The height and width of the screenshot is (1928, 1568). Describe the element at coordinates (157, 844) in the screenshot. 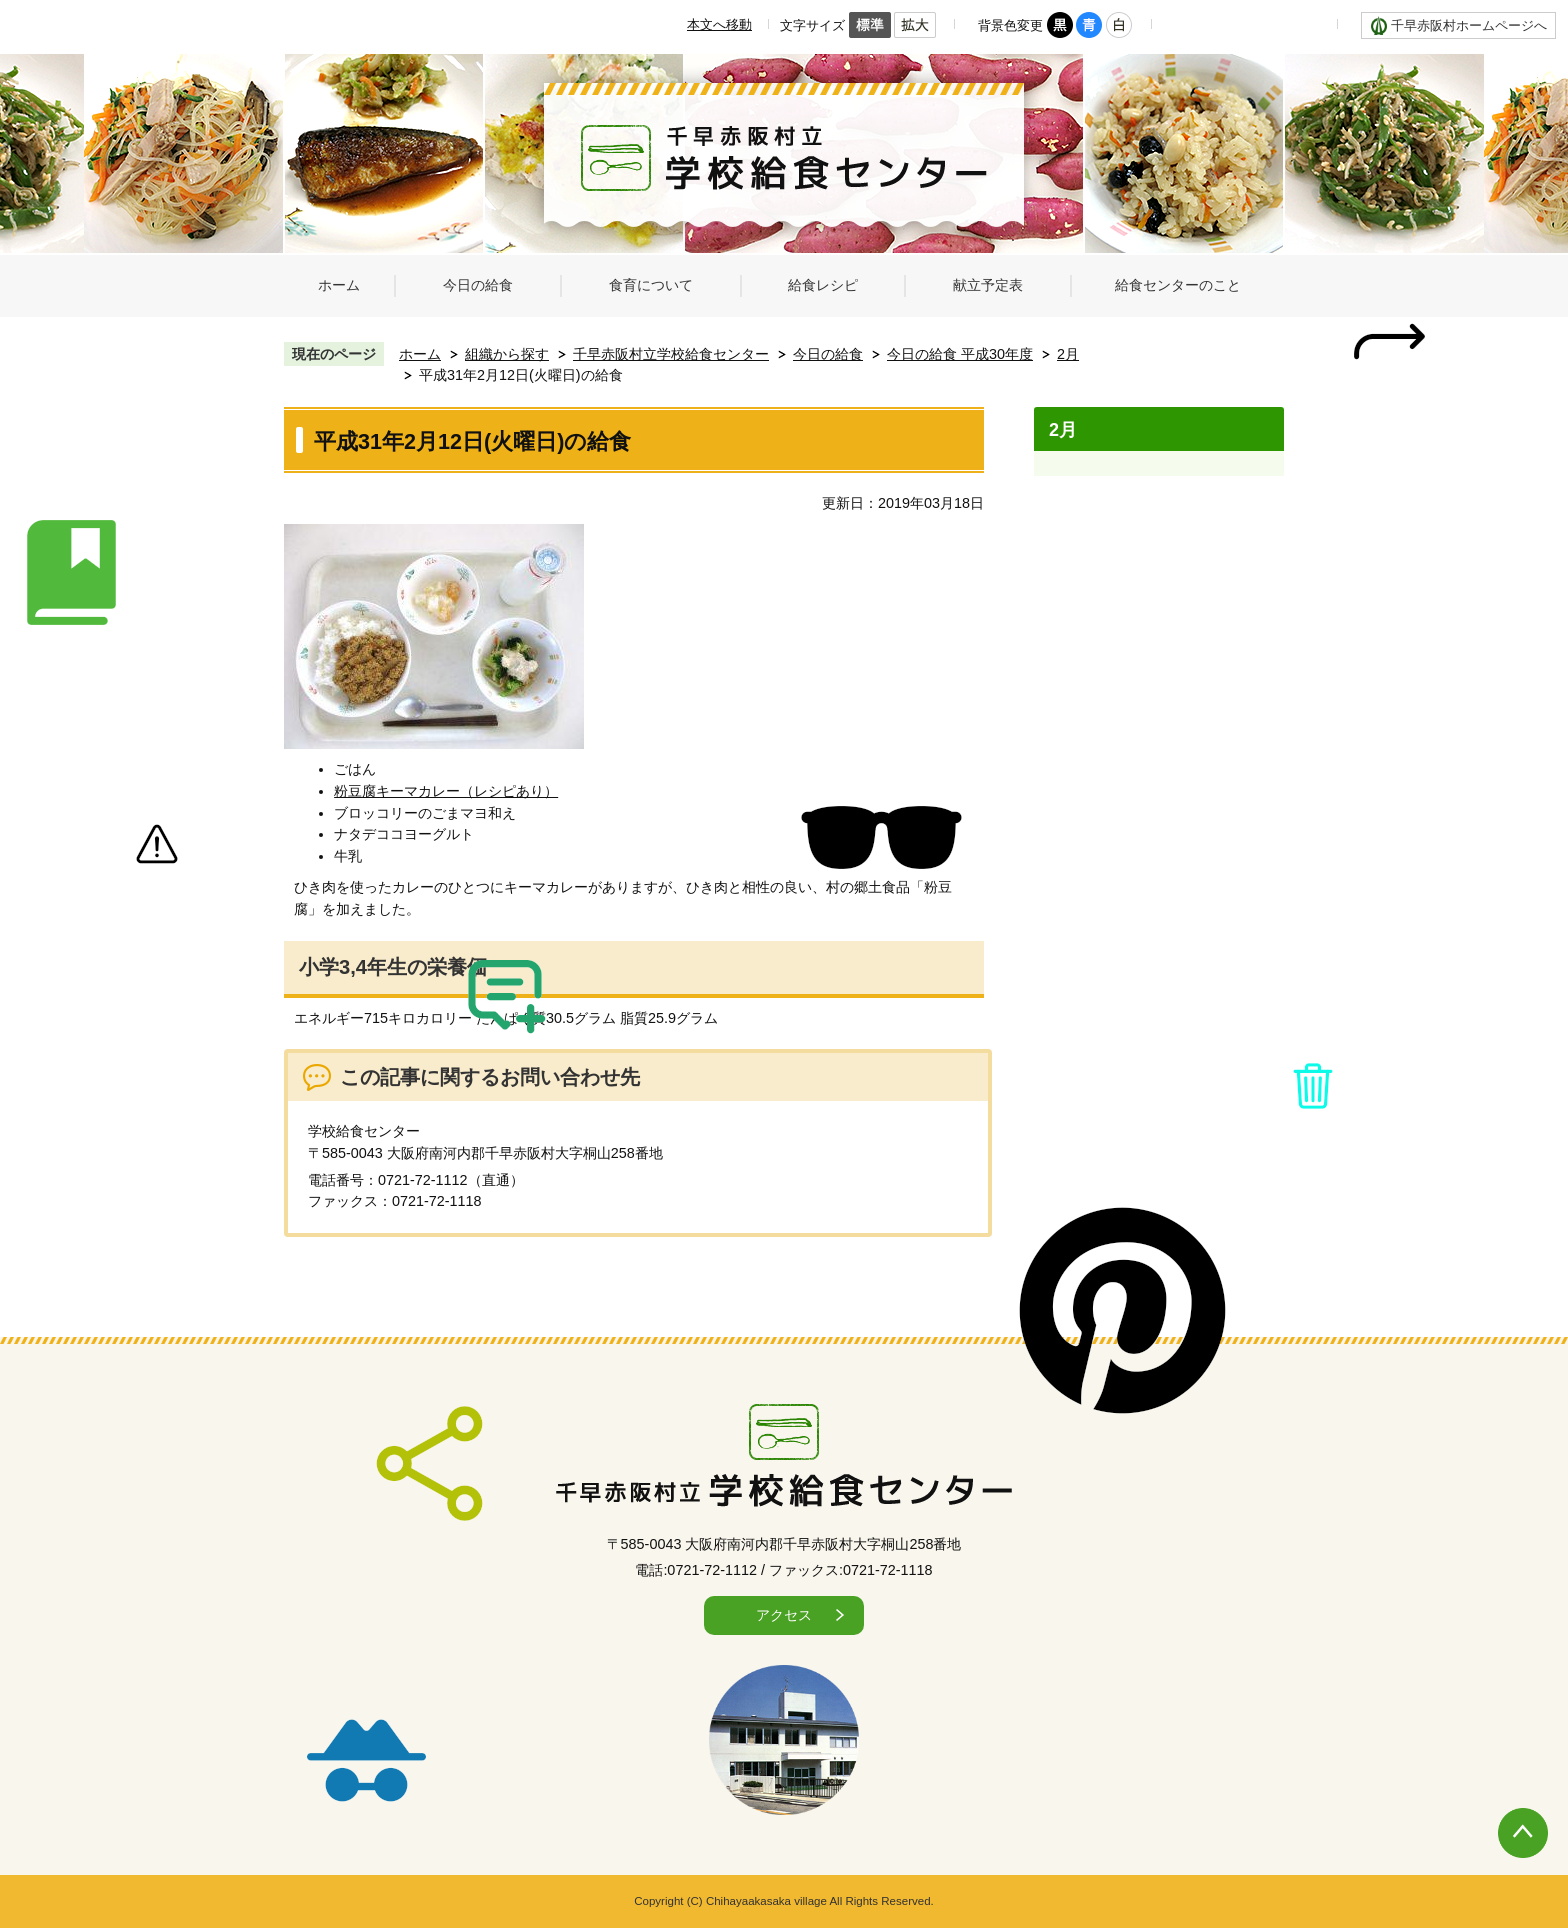

I see `indicates a warning or caution state` at that location.